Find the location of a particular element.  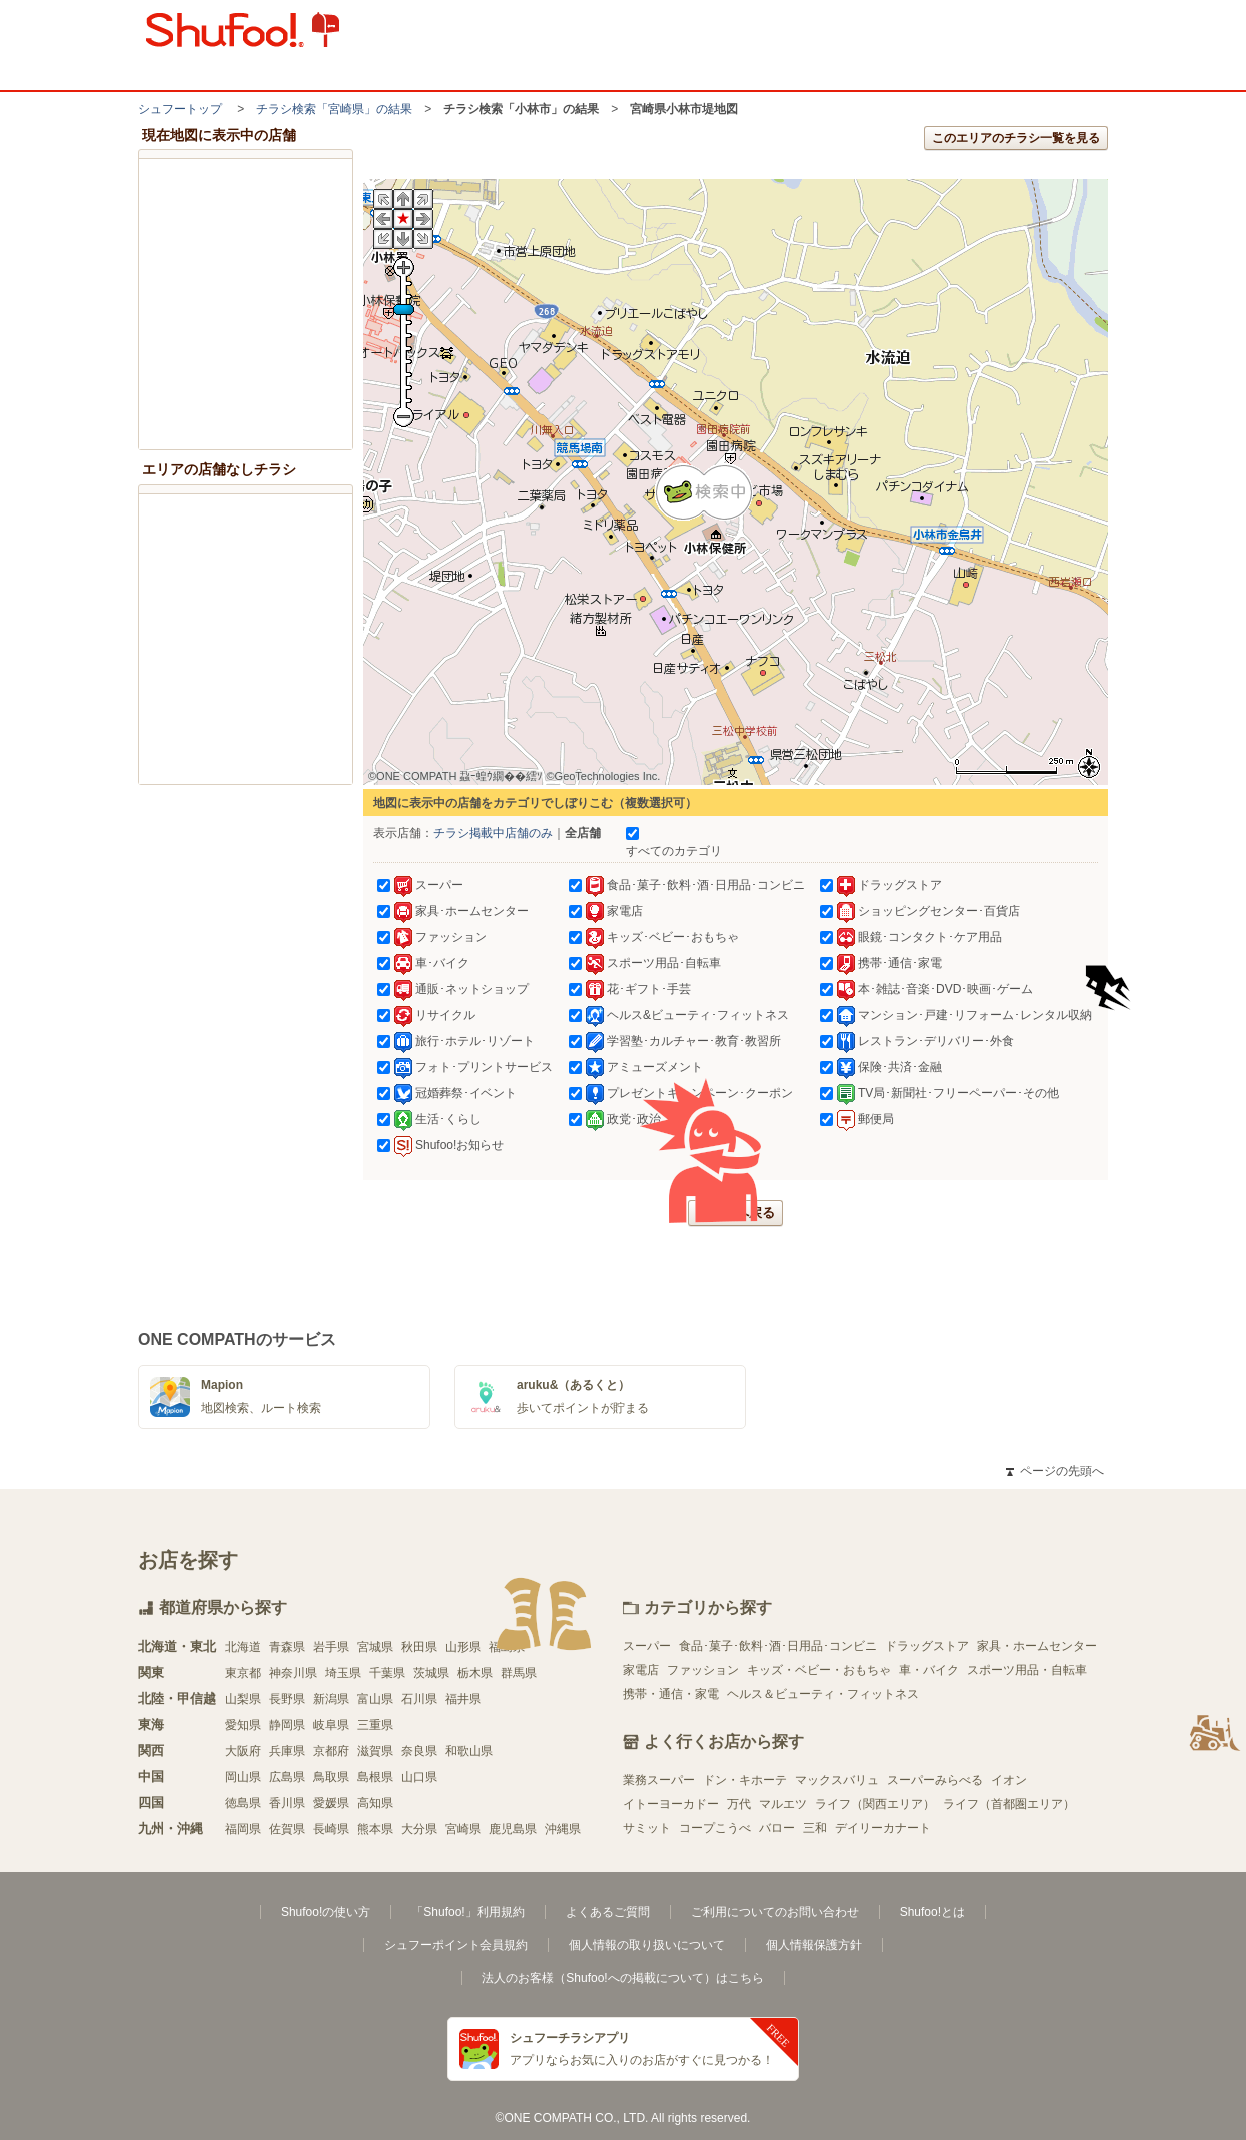

indicates a severe thunderstorm warning is located at coordinates (1108, 988).